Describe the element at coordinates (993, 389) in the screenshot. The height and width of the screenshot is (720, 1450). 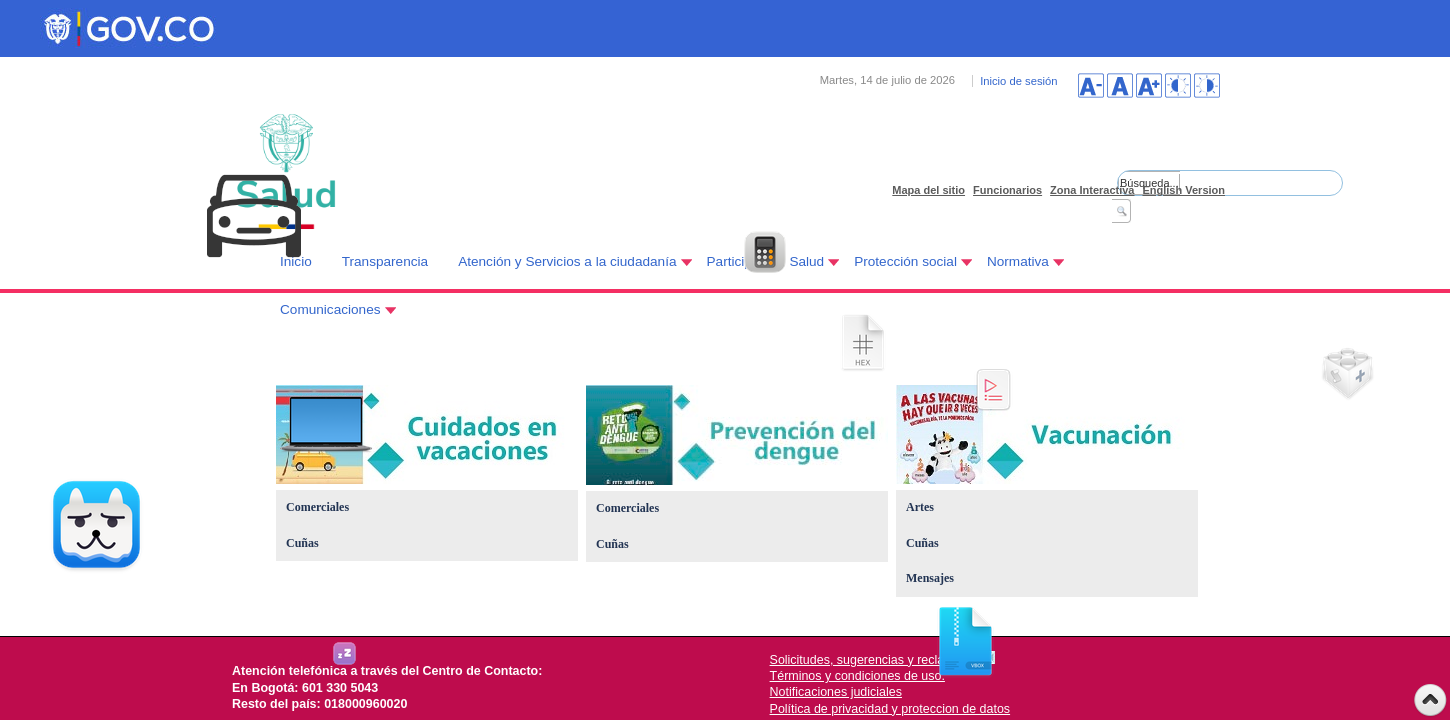
I see `open a playlist file` at that location.